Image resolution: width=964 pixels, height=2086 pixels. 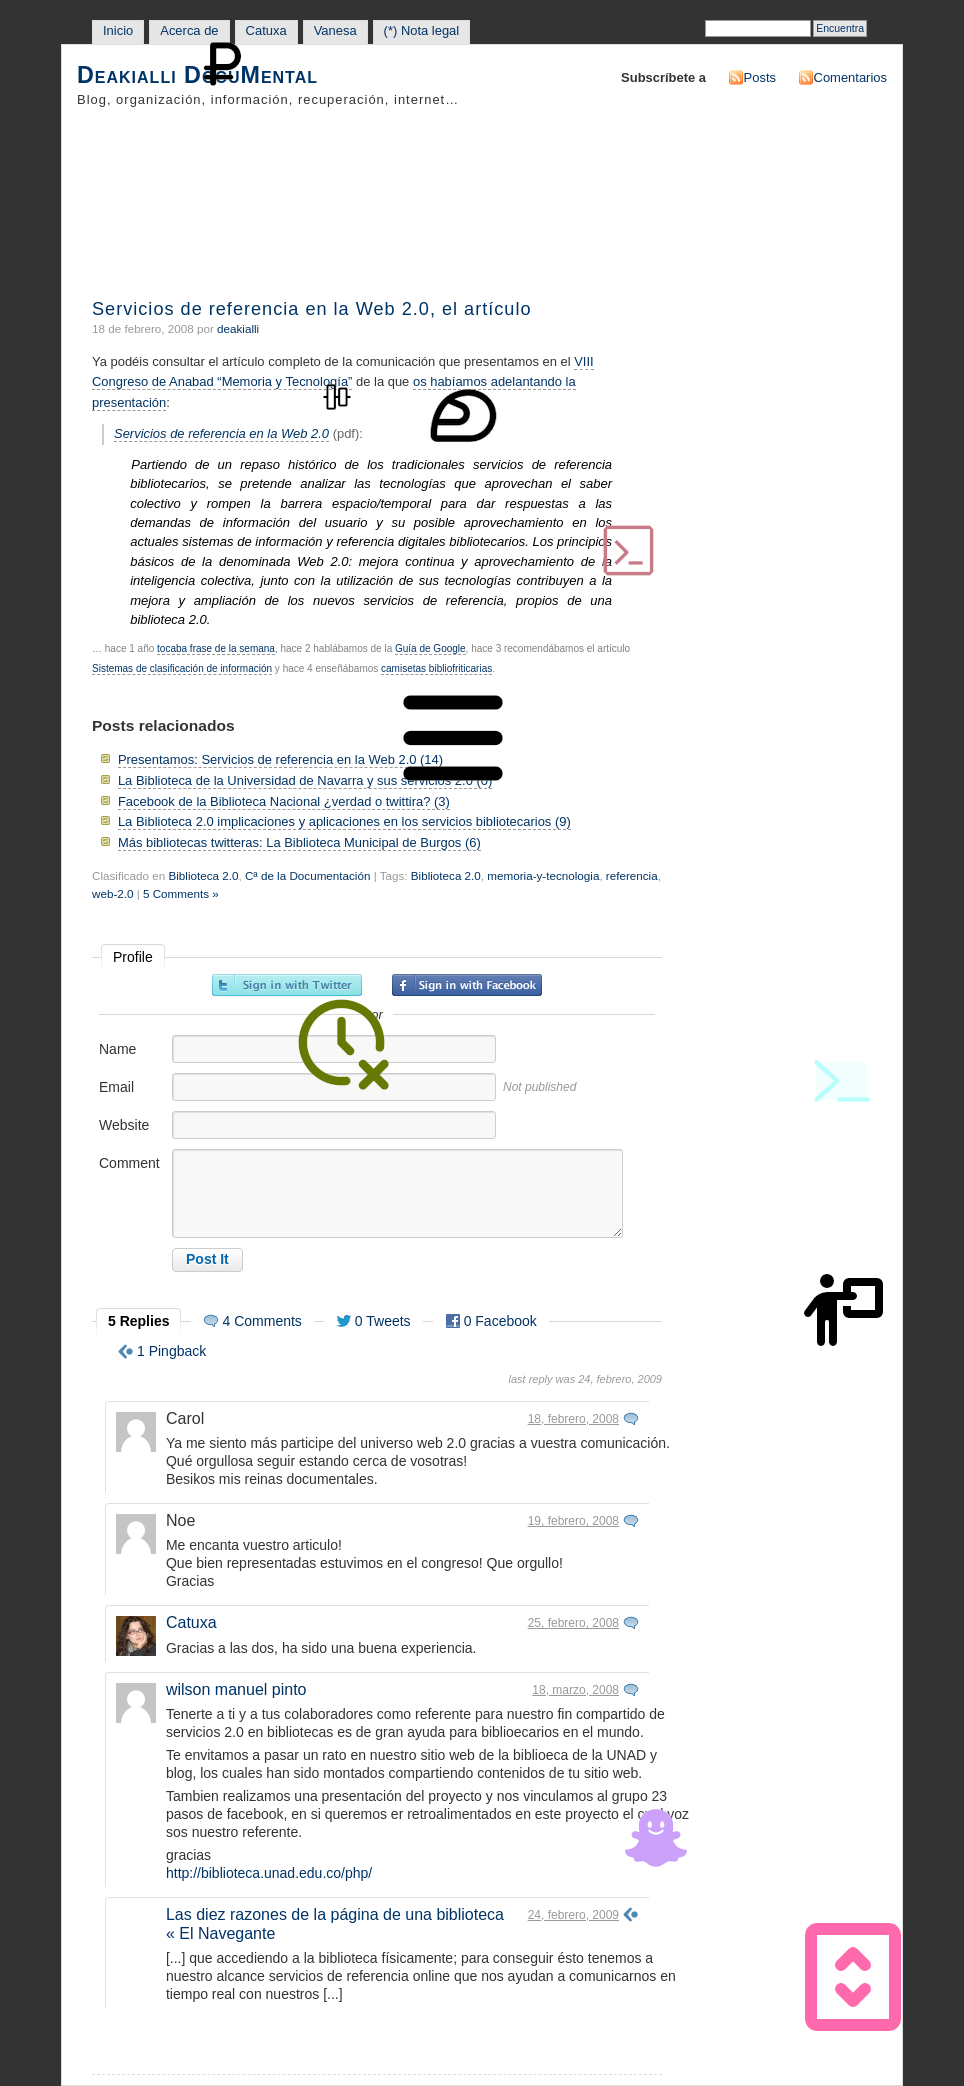 What do you see at coordinates (853, 1977) in the screenshot?
I see `access elevator controls or floor selection` at bounding box center [853, 1977].